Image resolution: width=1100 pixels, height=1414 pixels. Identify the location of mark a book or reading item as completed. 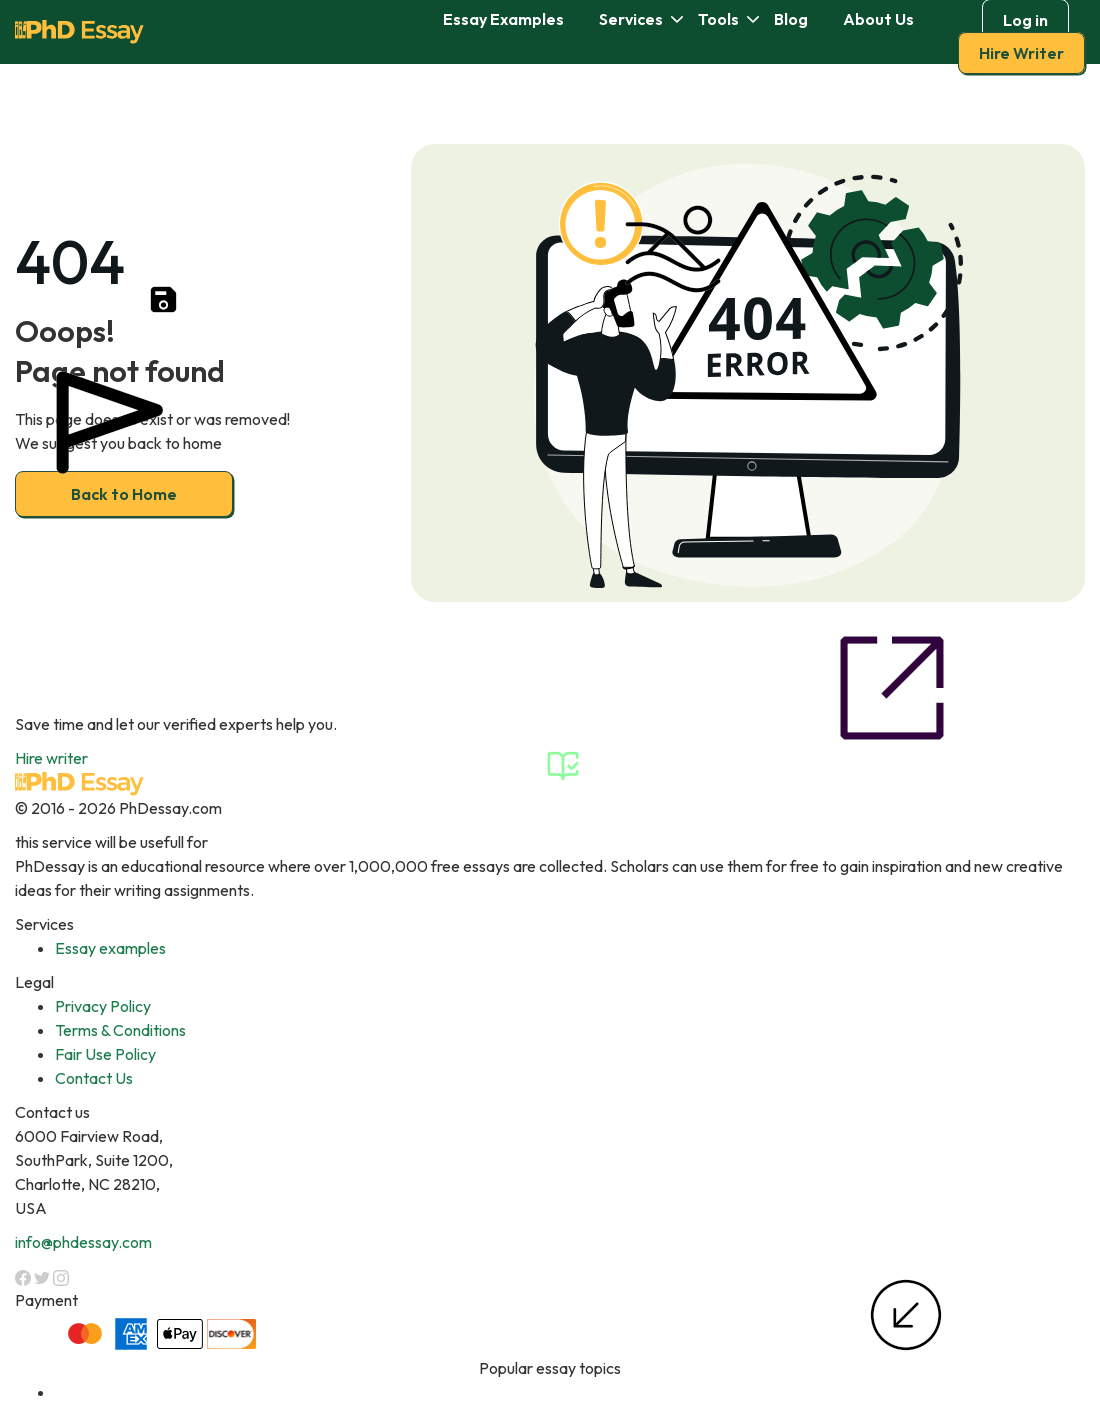
(563, 766).